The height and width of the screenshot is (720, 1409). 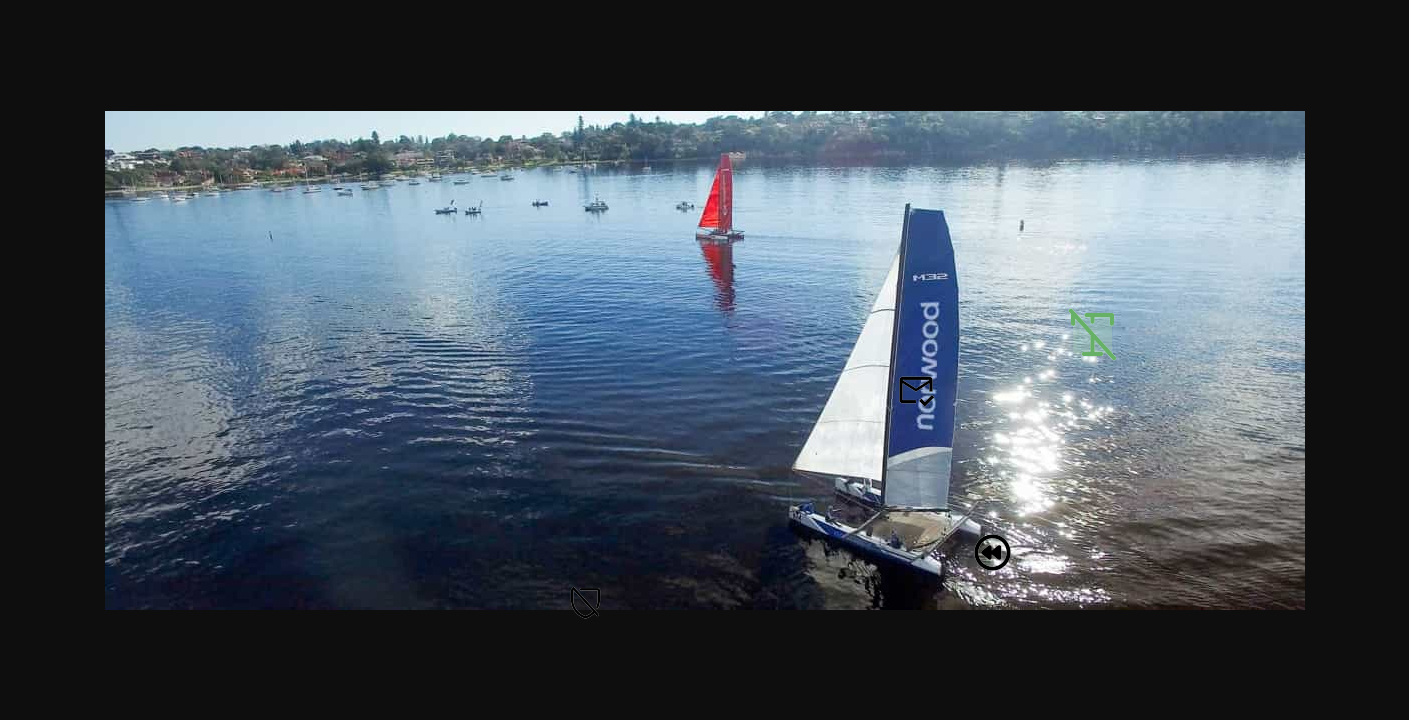 What do you see at coordinates (1092, 334) in the screenshot?
I see `disable text formatting` at bounding box center [1092, 334].